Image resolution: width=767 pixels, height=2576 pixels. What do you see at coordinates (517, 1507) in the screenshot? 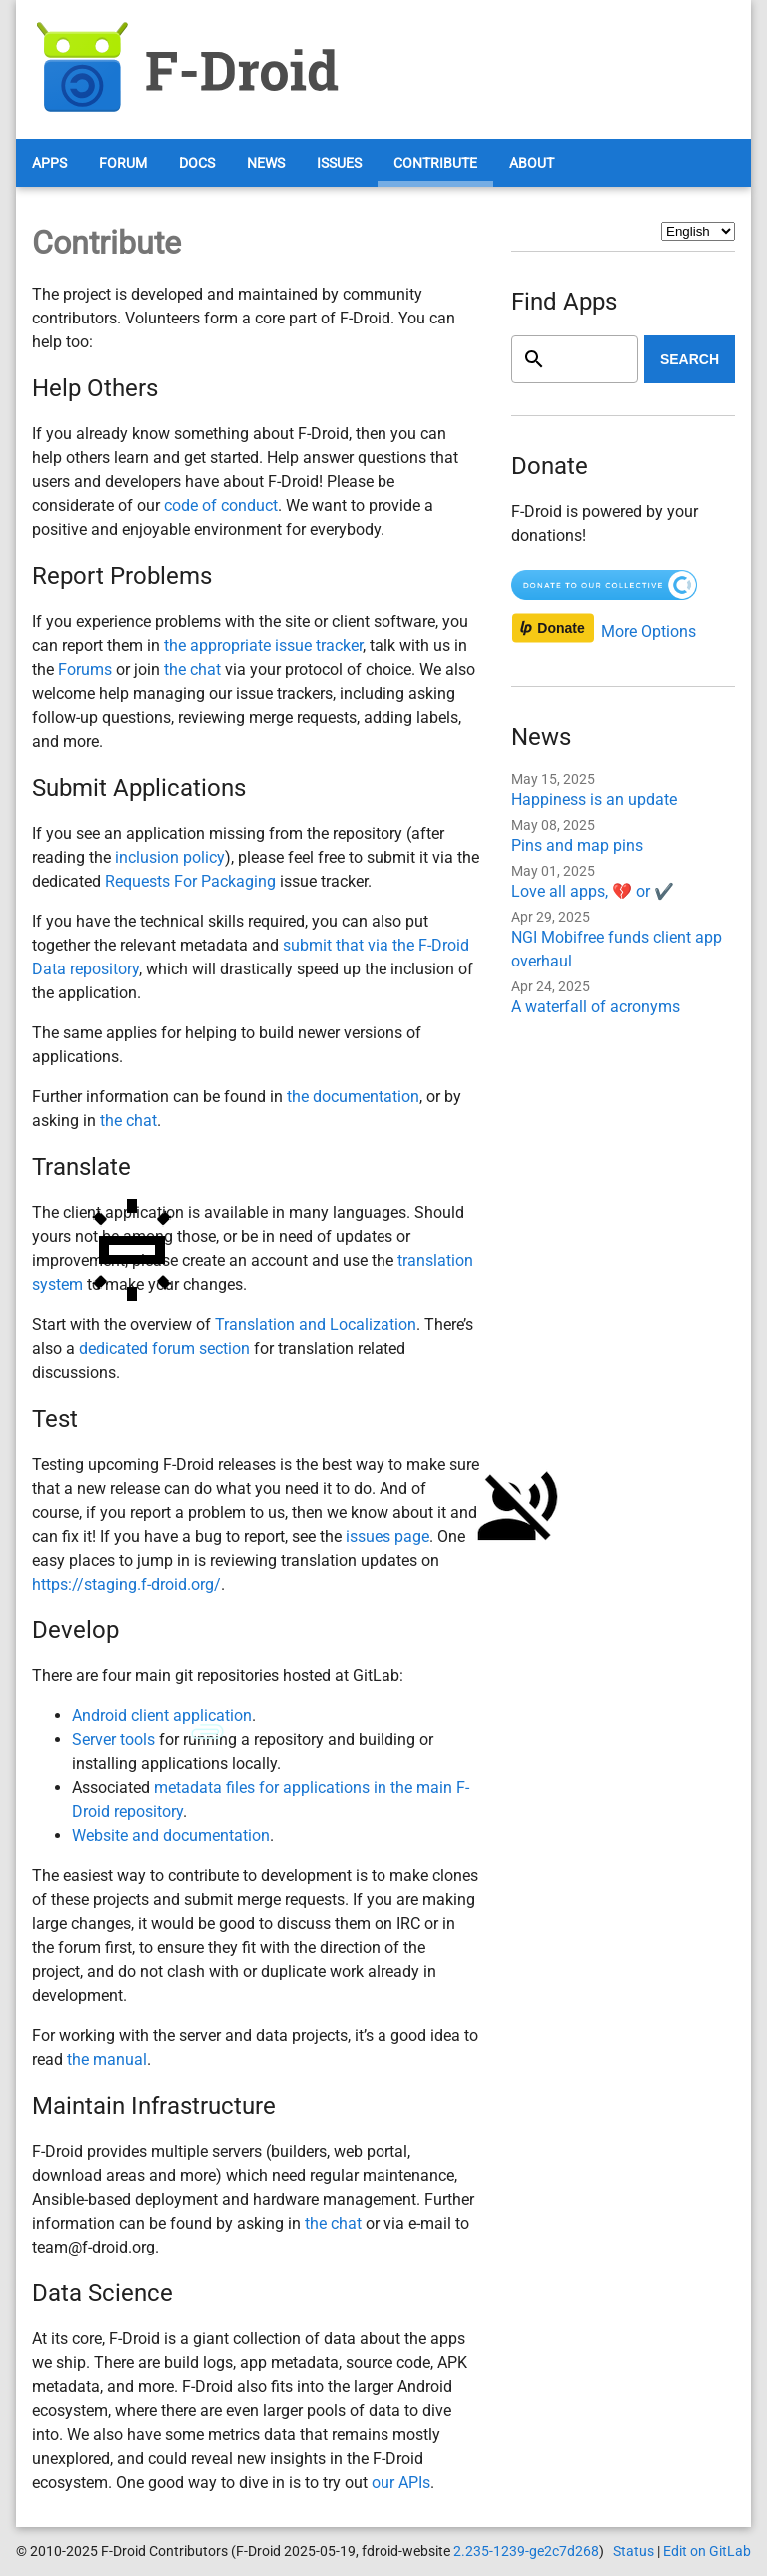
I see `mute voiceover or text-to-speech` at bounding box center [517, 1507].